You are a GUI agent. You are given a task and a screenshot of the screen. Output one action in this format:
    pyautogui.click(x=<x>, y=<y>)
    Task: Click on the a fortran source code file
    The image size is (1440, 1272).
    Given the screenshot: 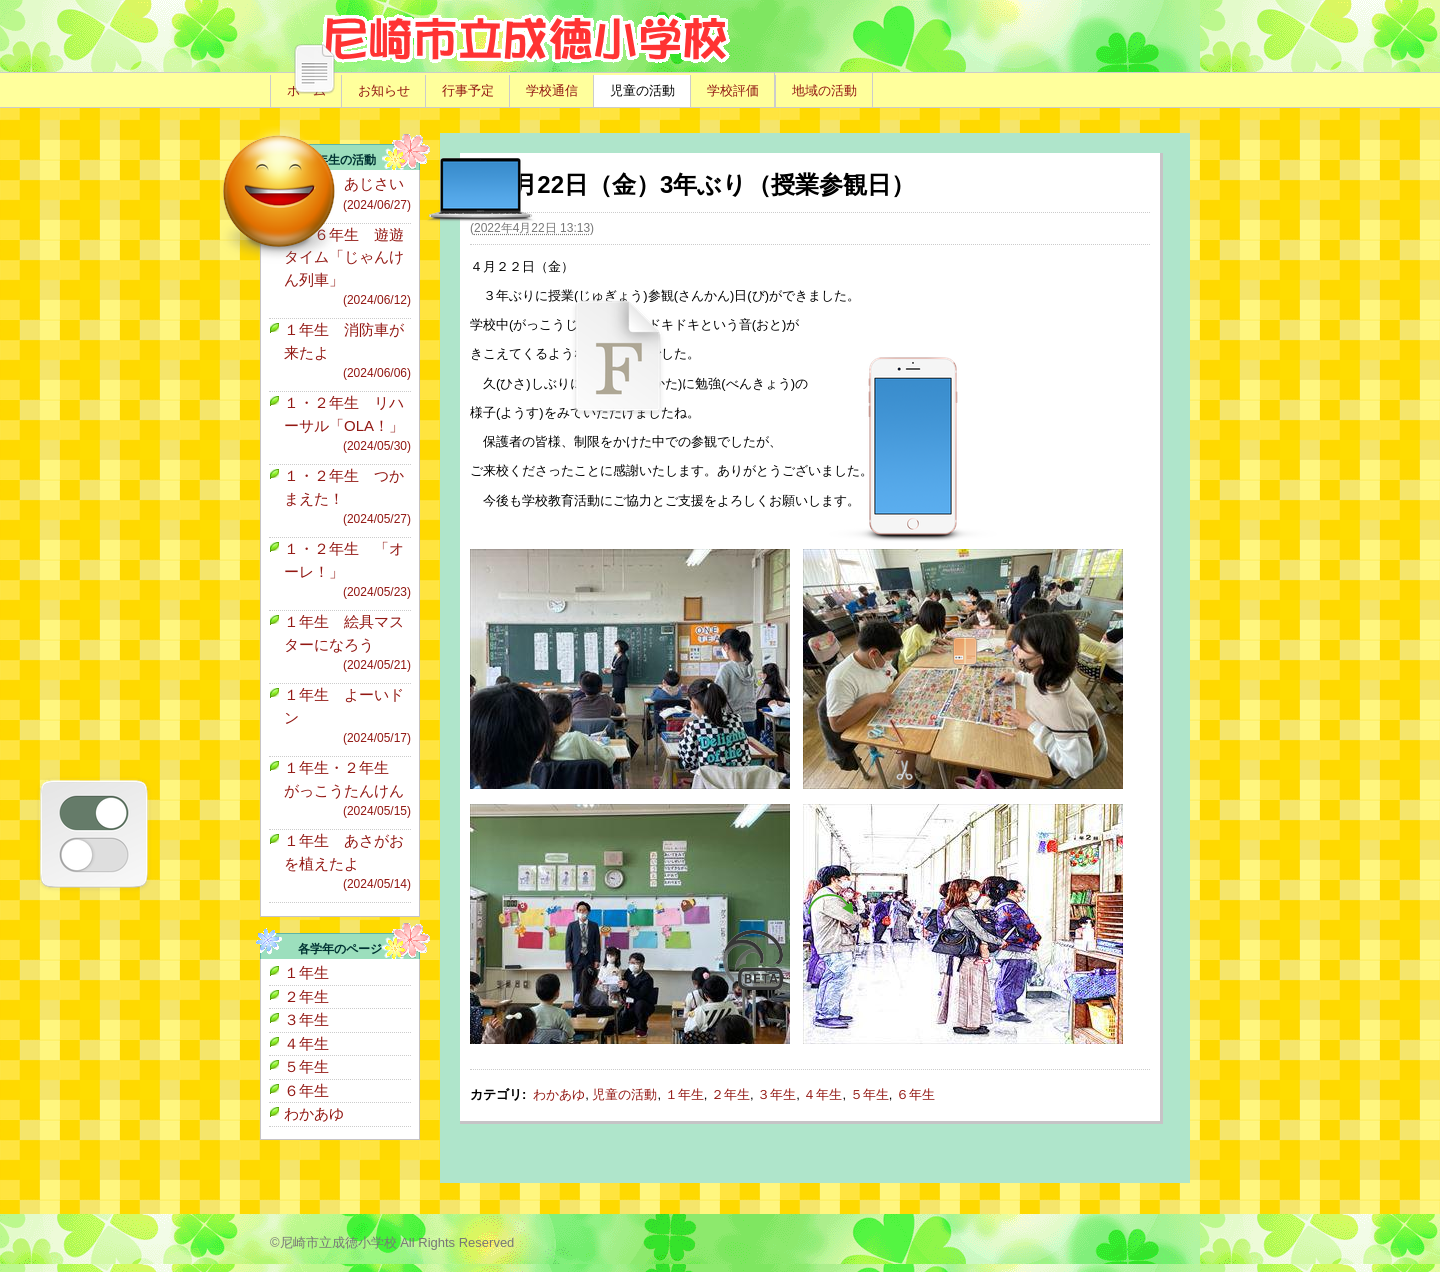 What is the action you would take?
    pyautogui.click(x=618, y=358)
    